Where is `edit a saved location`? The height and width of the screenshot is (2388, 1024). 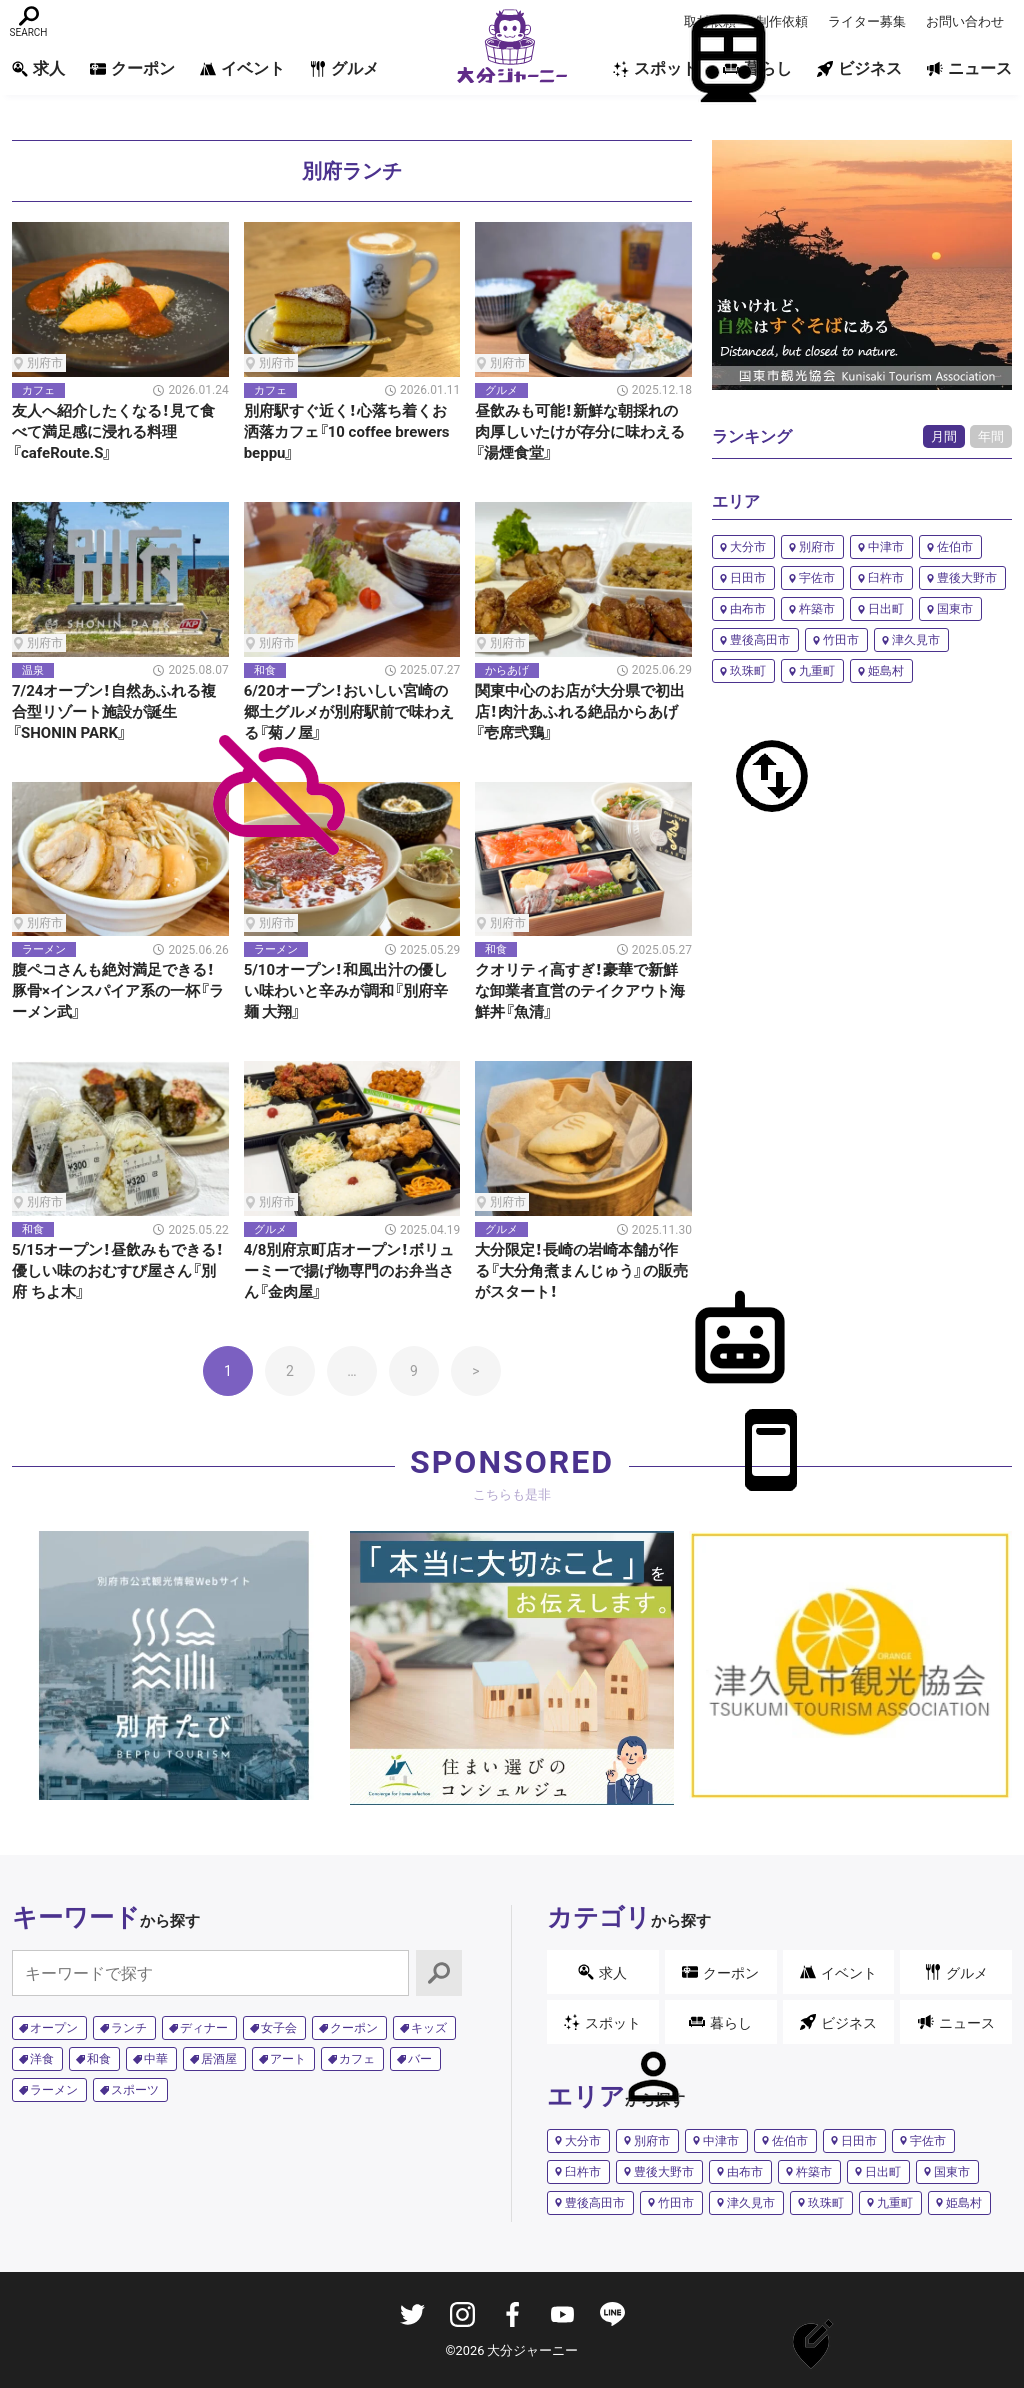 edit a saved location is located at coordinates (811, 2346).